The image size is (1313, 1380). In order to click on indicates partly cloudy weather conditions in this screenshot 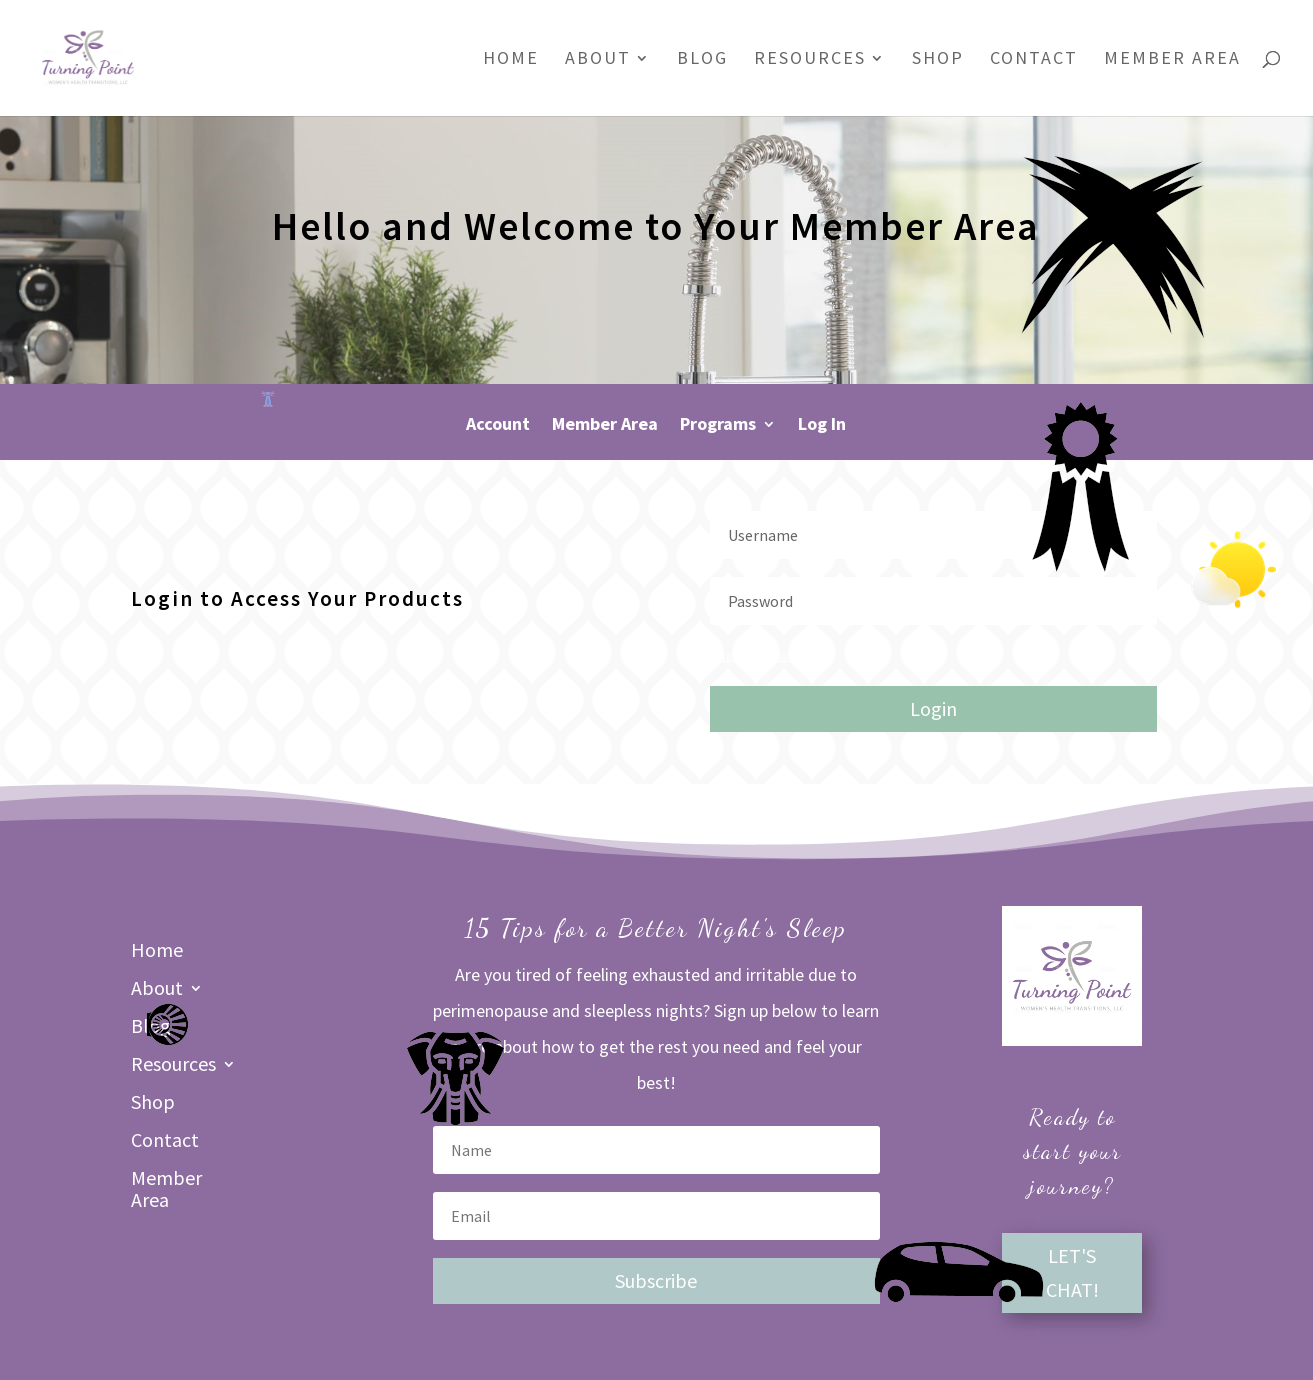, I will do `click(1233, 569)`.